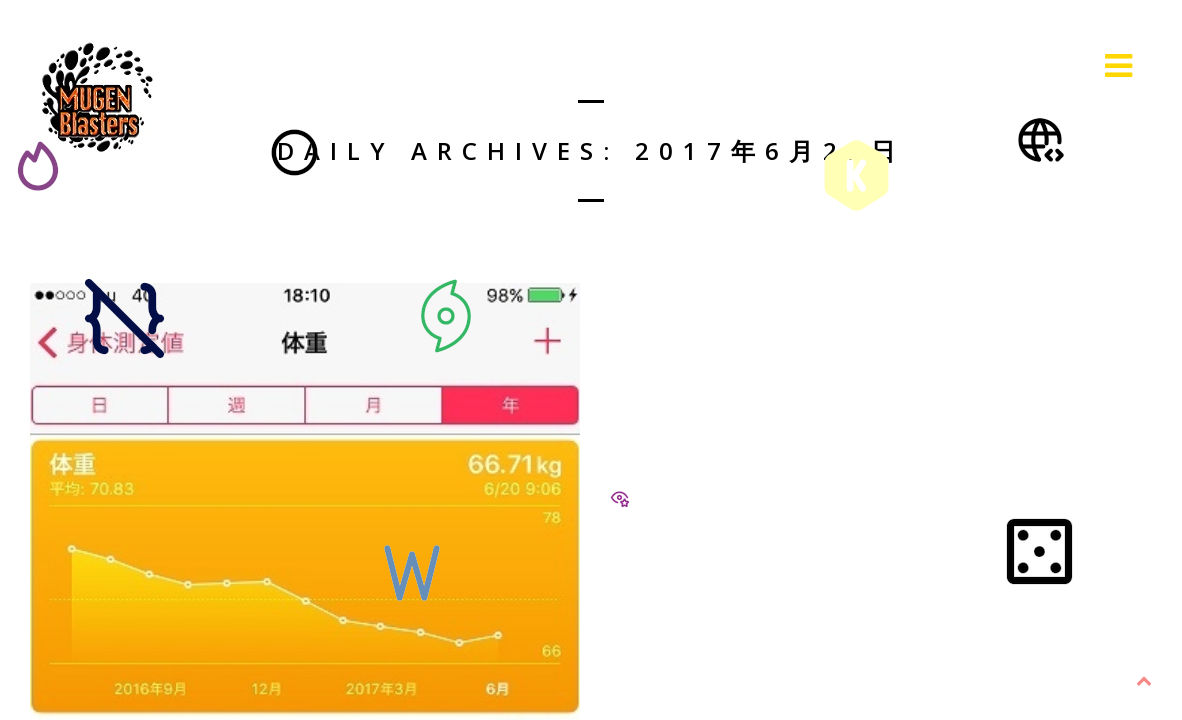 The image size is (1182, 720). I want to click on access casino or gambling games, so click(1039, 551).